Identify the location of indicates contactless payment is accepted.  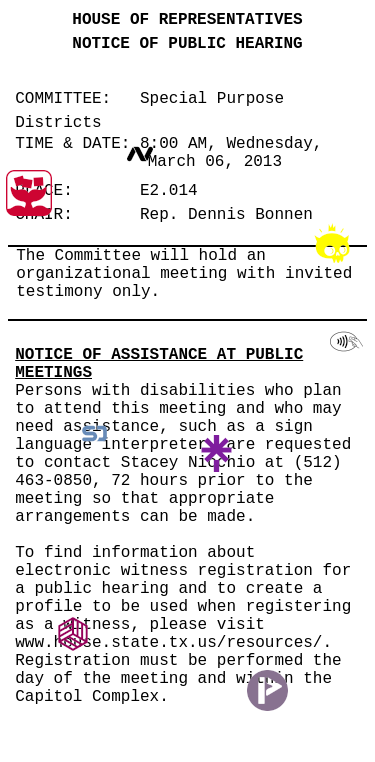
(346, 341).